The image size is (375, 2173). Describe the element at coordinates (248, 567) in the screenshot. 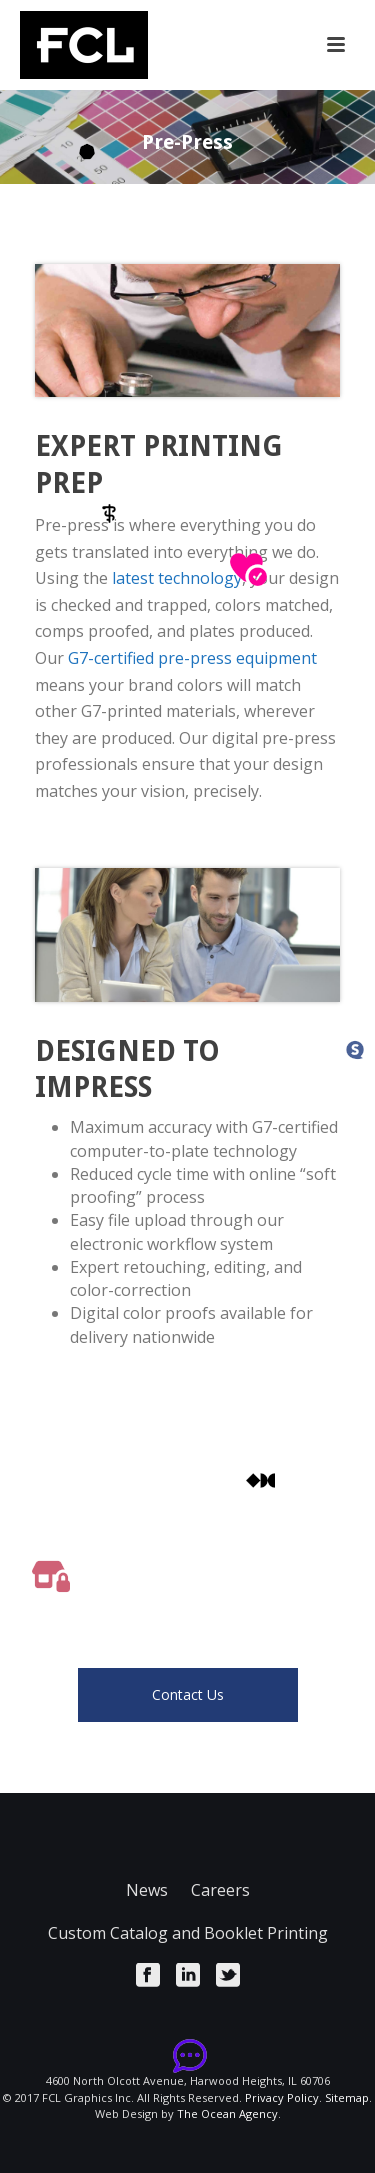

I see `item added to favorites successfully` at that location.